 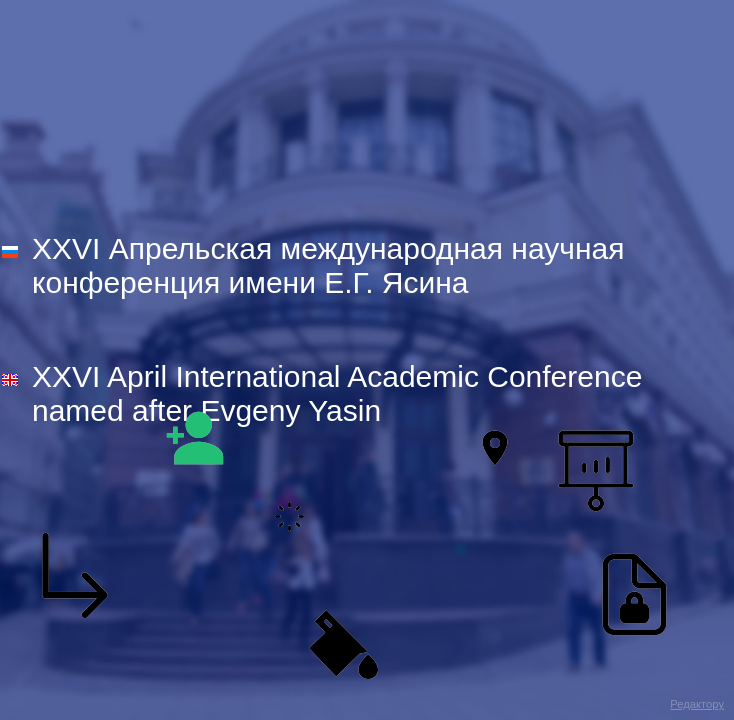 I want to click on loading content in progress, so click(x=289, y=516).